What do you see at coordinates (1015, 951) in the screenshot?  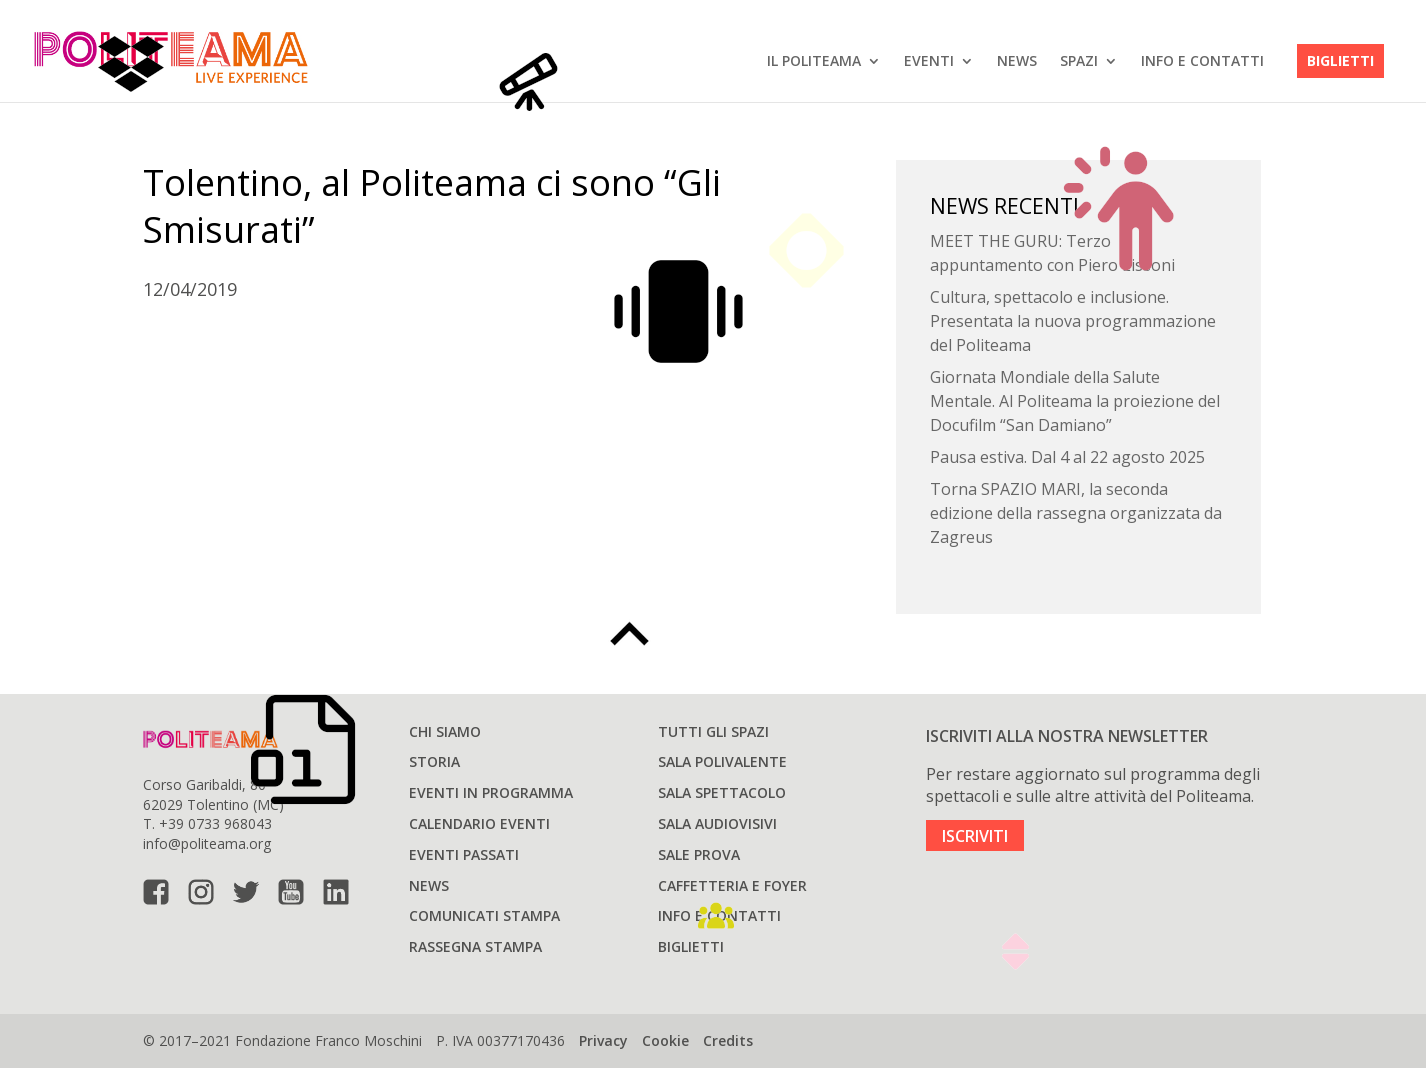 I see `sort items in no particular order` at bounding box center [1015, 951].